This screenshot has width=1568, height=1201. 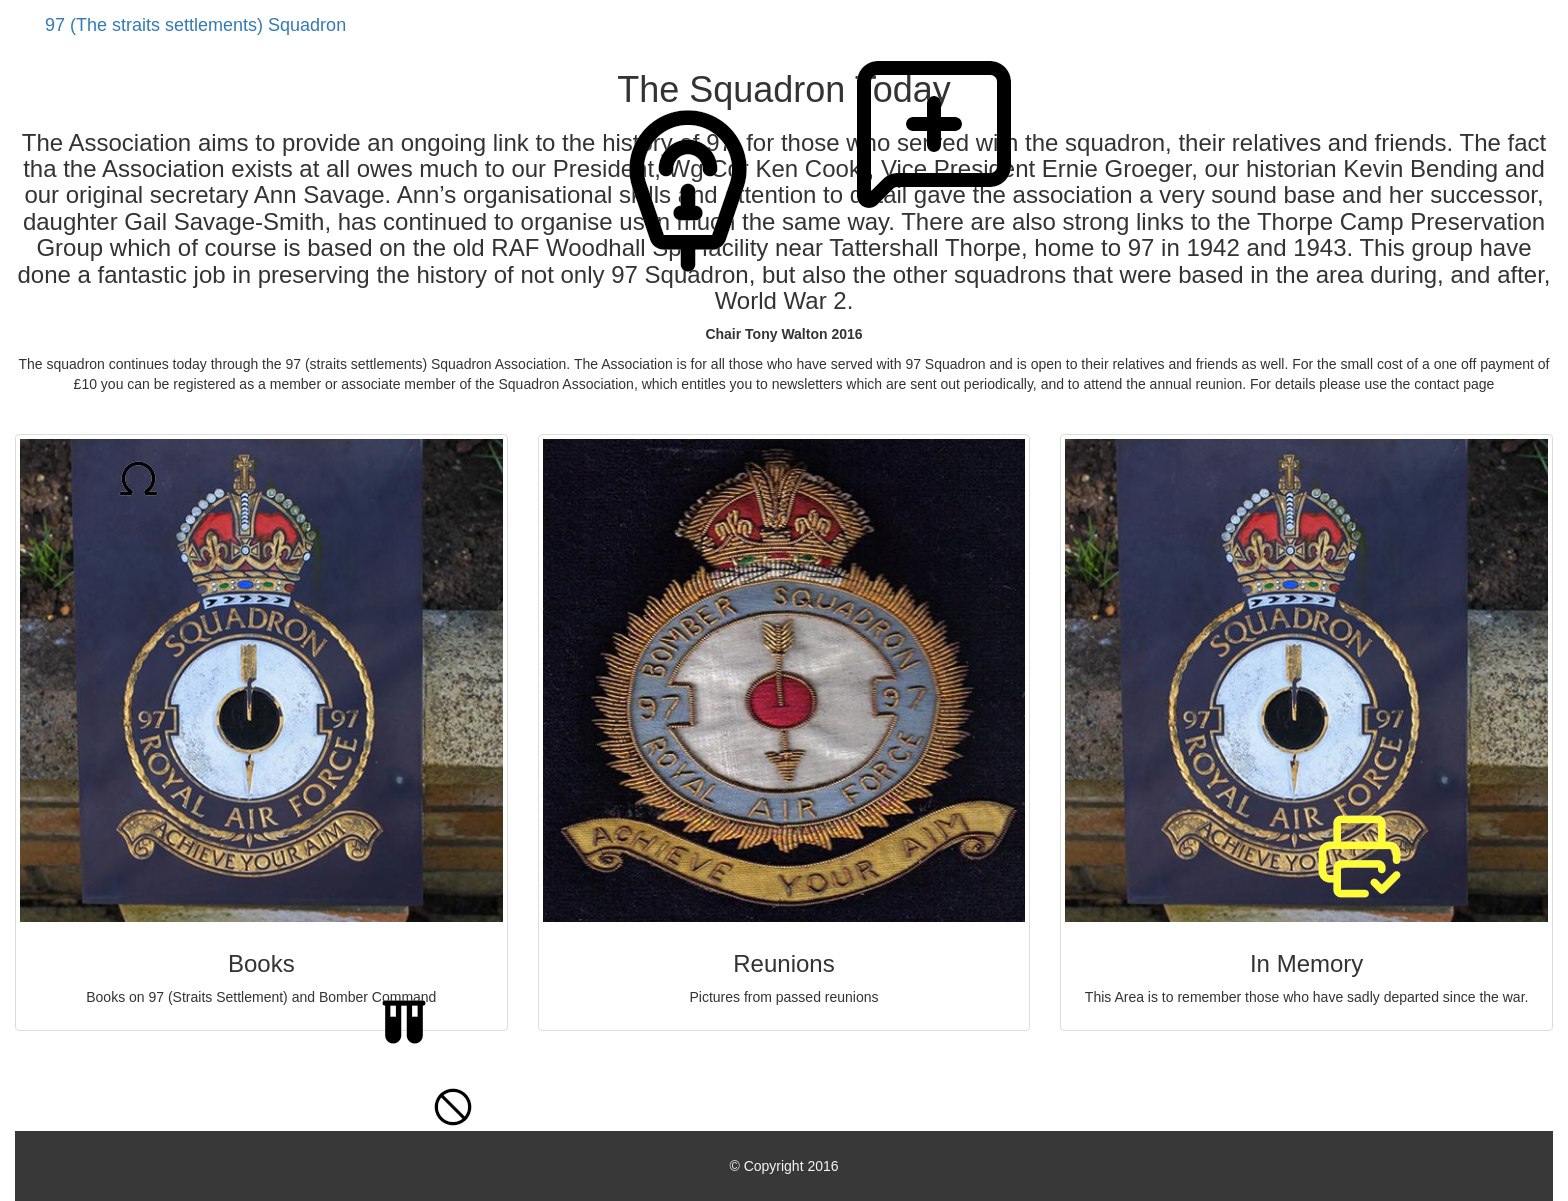 What do you see at coordinates (1359, 856) in the screenshot?
I see `print job completed successfully` at bounding box center [1359, 856].